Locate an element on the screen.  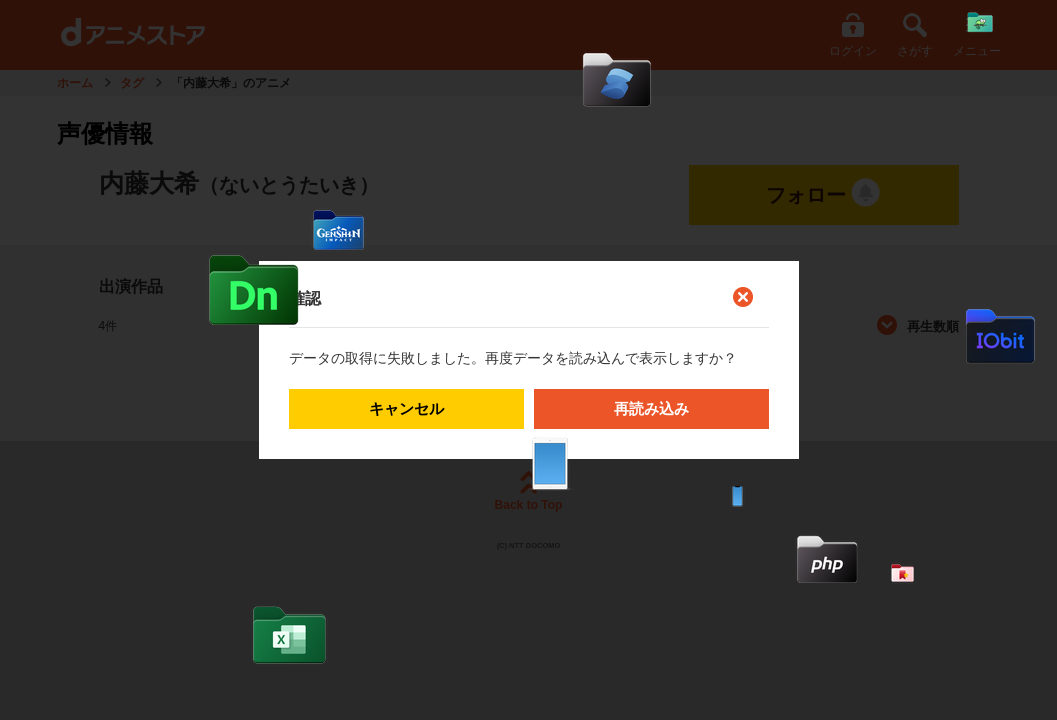
open the IObit application folder is located at coordinates (1000, 338).